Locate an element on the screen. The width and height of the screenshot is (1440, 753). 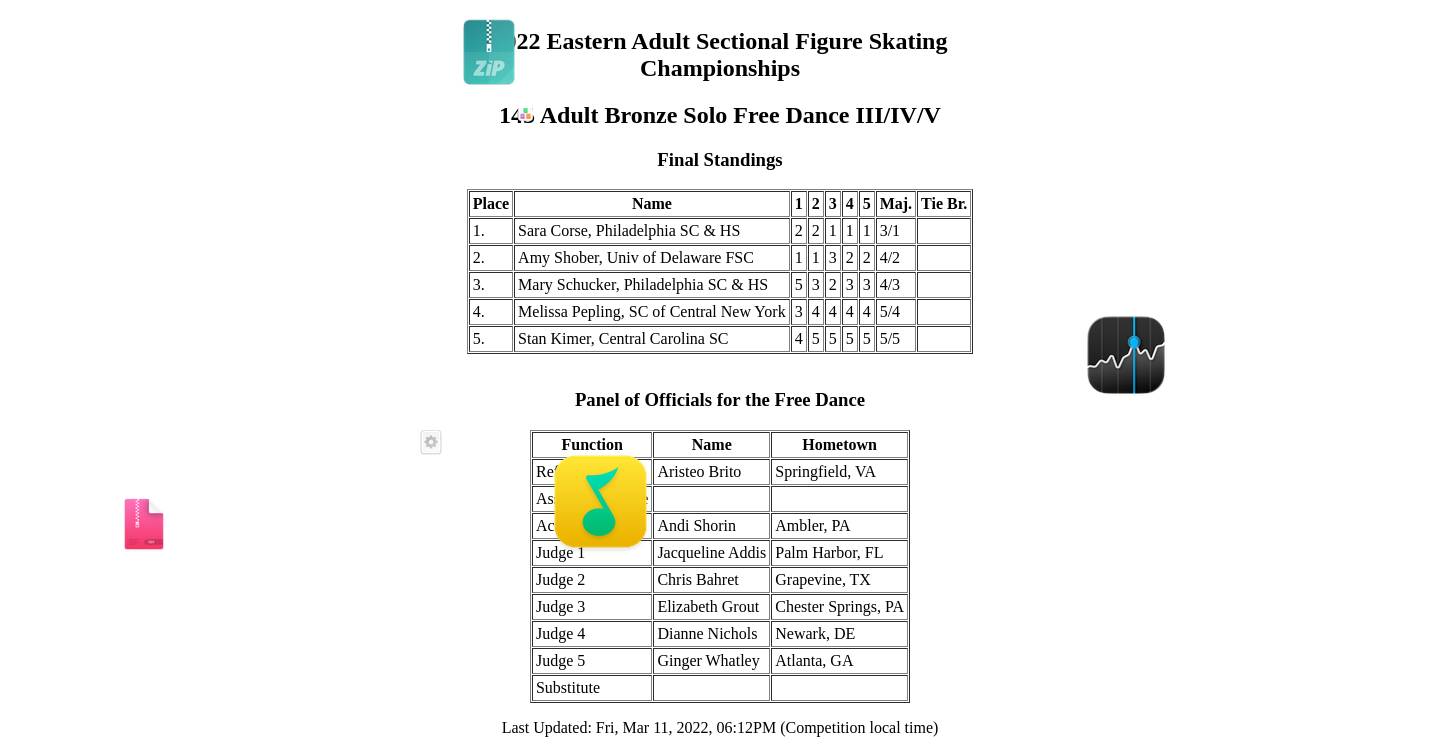
a virtualbox virtual disk image file is located at coordinates (144, 525).